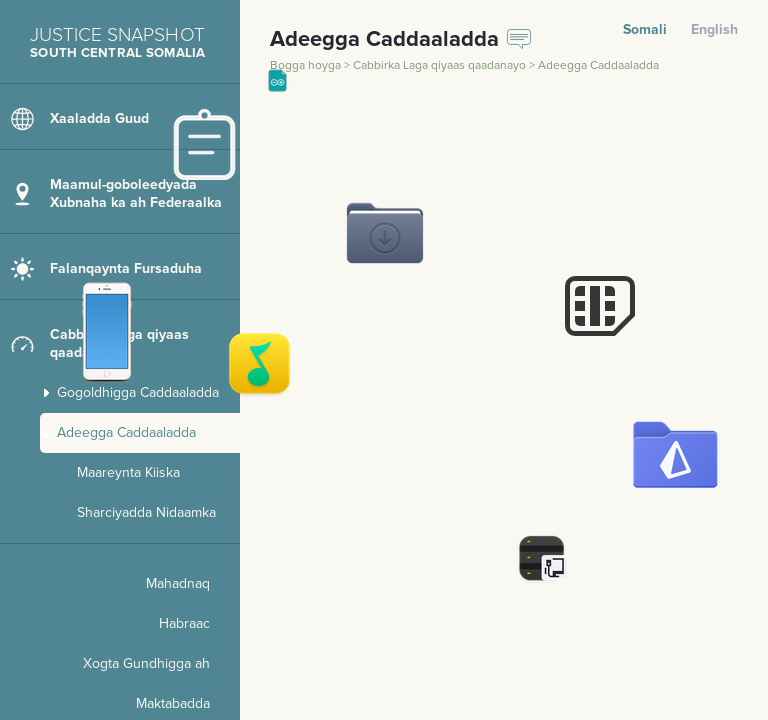 The image size is (768, 720). What do you see at coordinates (675, 457) in the screenshot?
I see `open folder containing Prisma project files` at bounding box center [675, 457].